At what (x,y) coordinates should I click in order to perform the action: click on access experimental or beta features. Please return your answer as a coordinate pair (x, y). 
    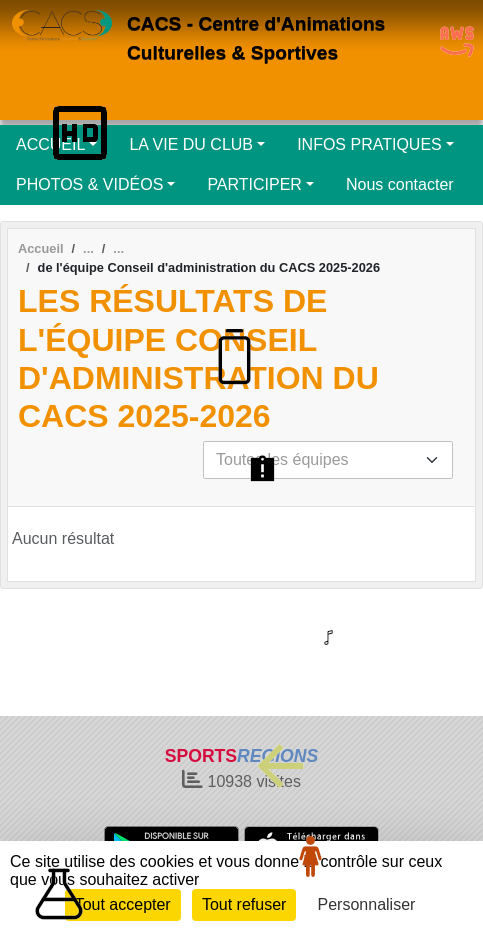
    Looking at the image, I should click on (59, 894).